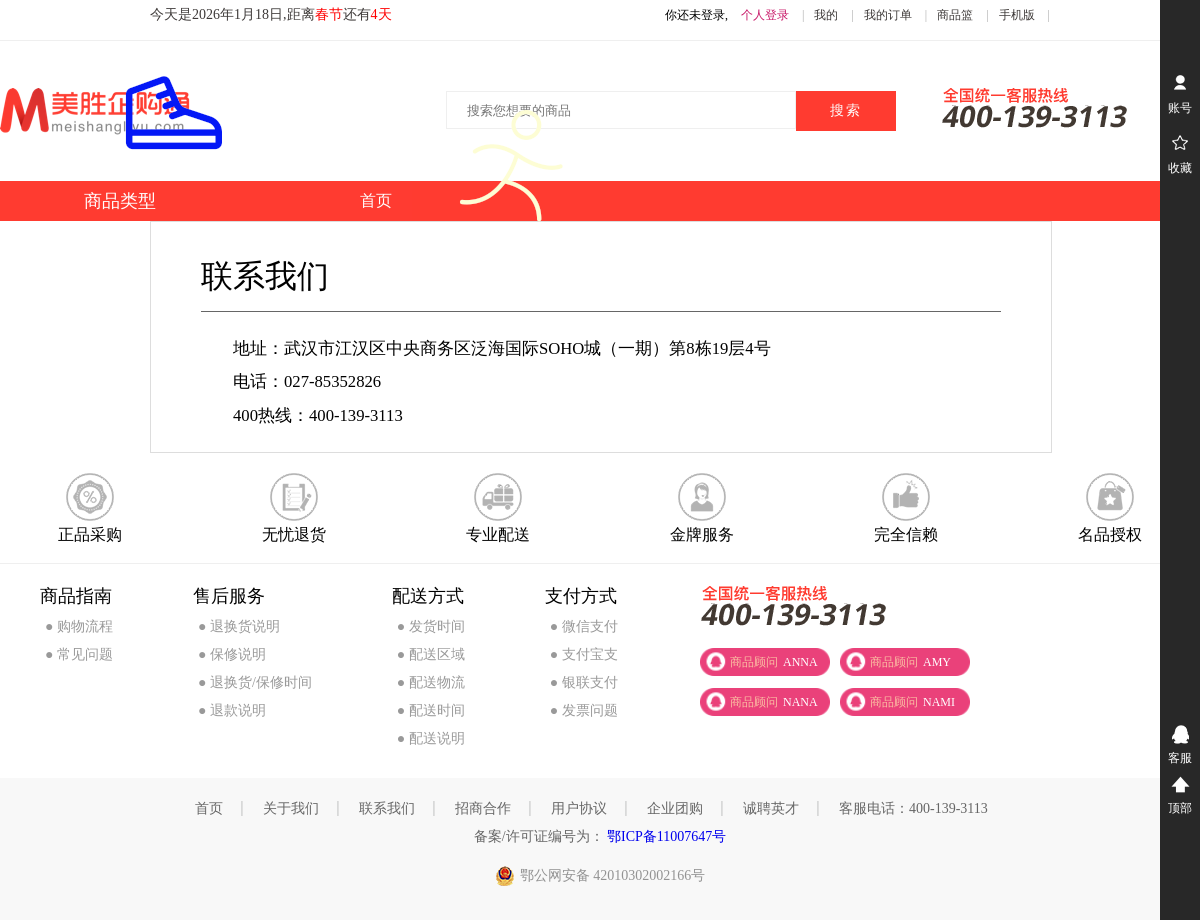 The width and height of the screenshot is (1200, 920). Describe the element at coordinates (169, 116) in the screenshot. I see `access footwear or shoe category` at that location.